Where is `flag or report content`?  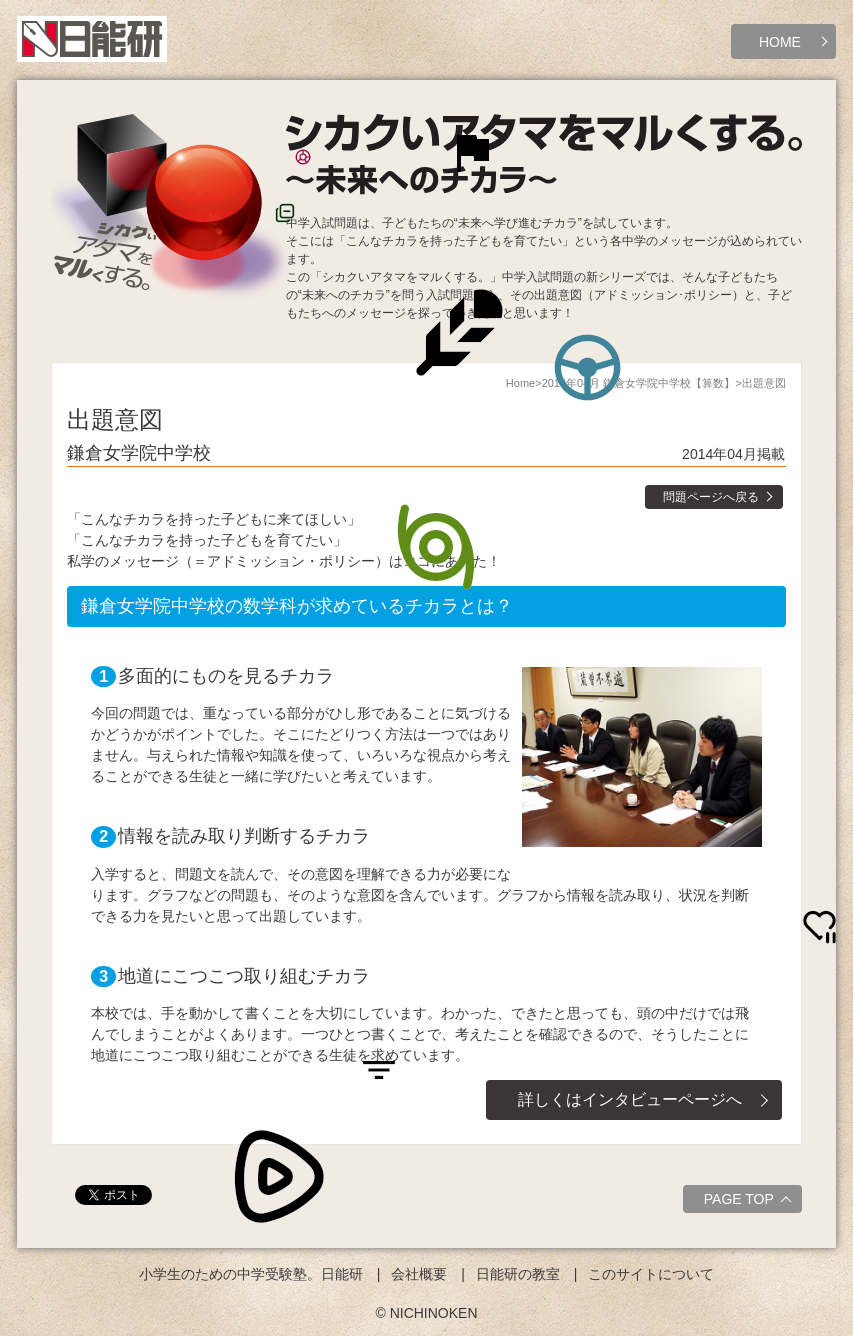
flag or report content is located at coordinates (472, 152).